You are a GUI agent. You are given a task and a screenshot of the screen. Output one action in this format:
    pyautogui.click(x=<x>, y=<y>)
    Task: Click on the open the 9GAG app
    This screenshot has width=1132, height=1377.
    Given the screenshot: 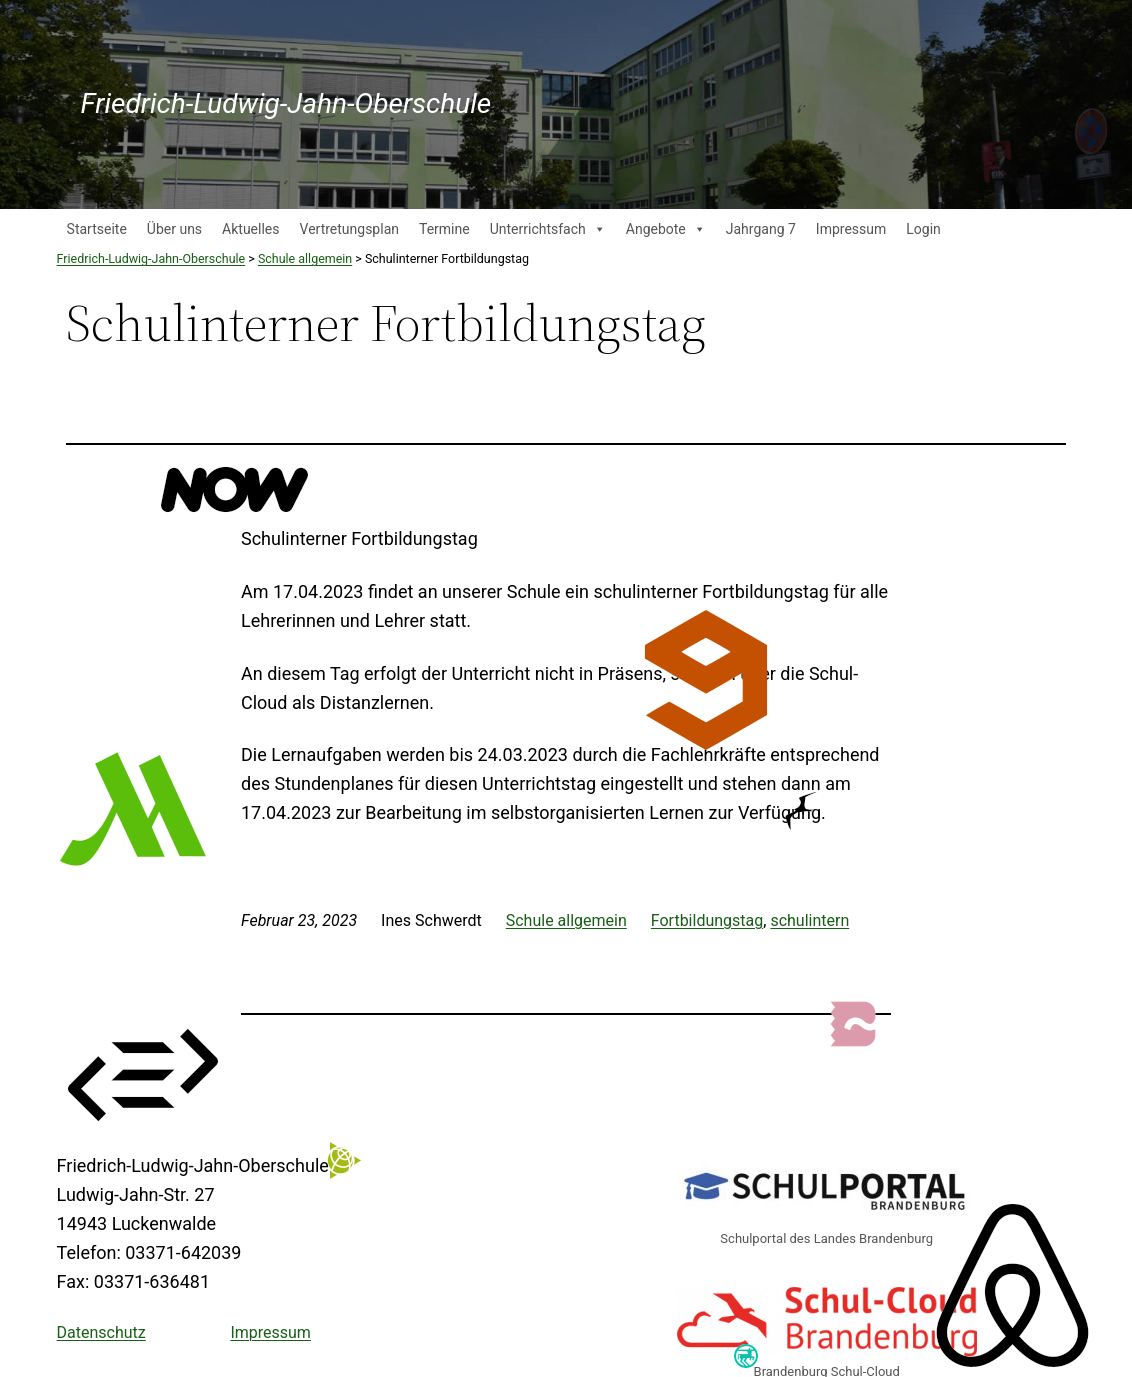 What is the action you would take?
    pyautogui.click(x=706, y=680)
    